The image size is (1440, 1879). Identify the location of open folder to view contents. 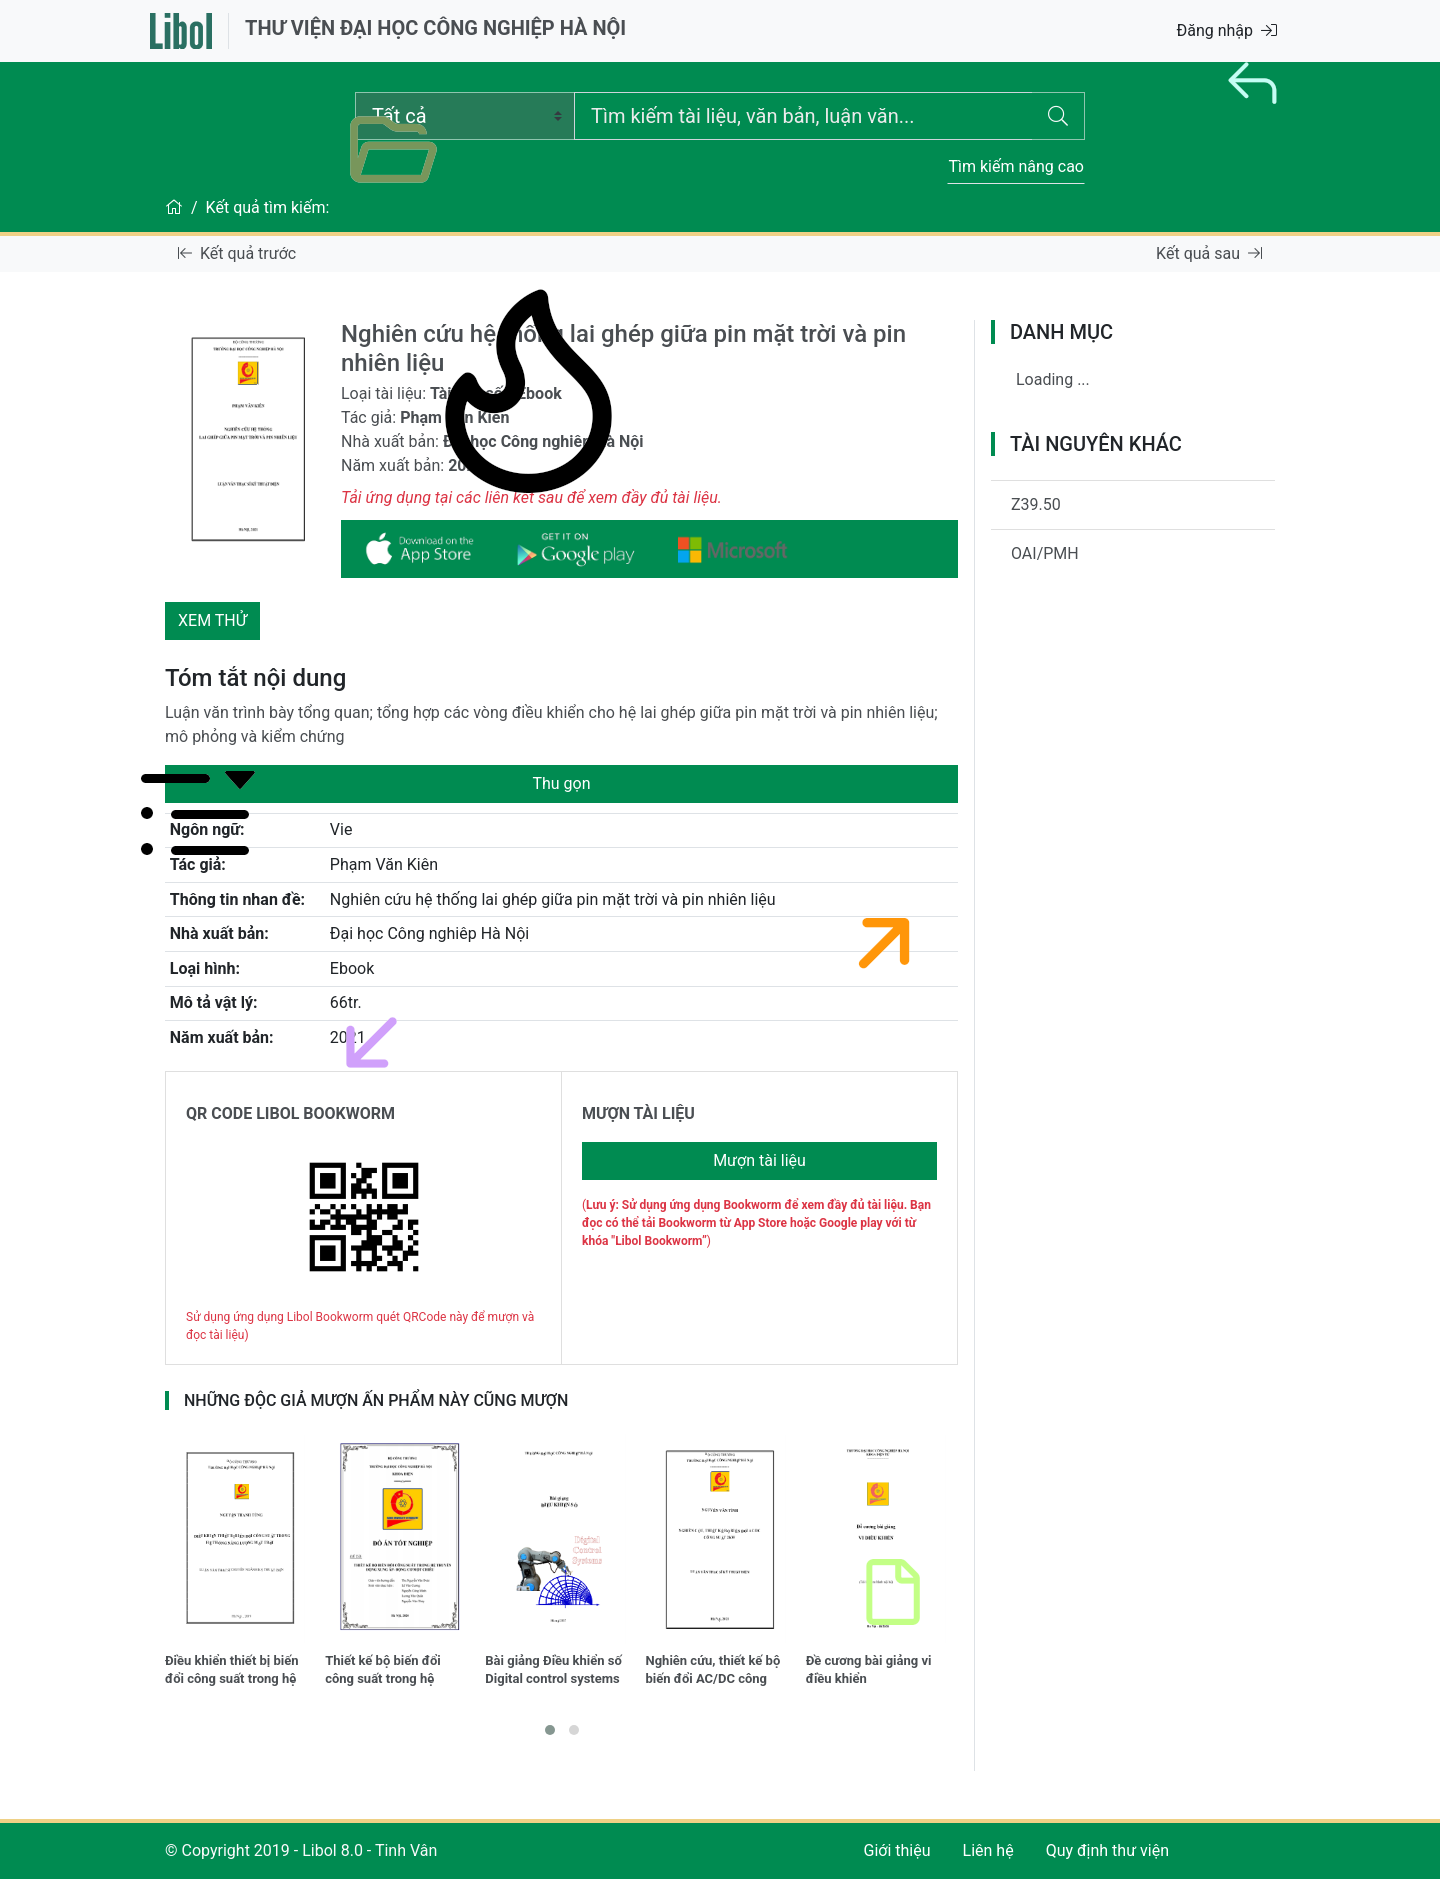
(391, 152).